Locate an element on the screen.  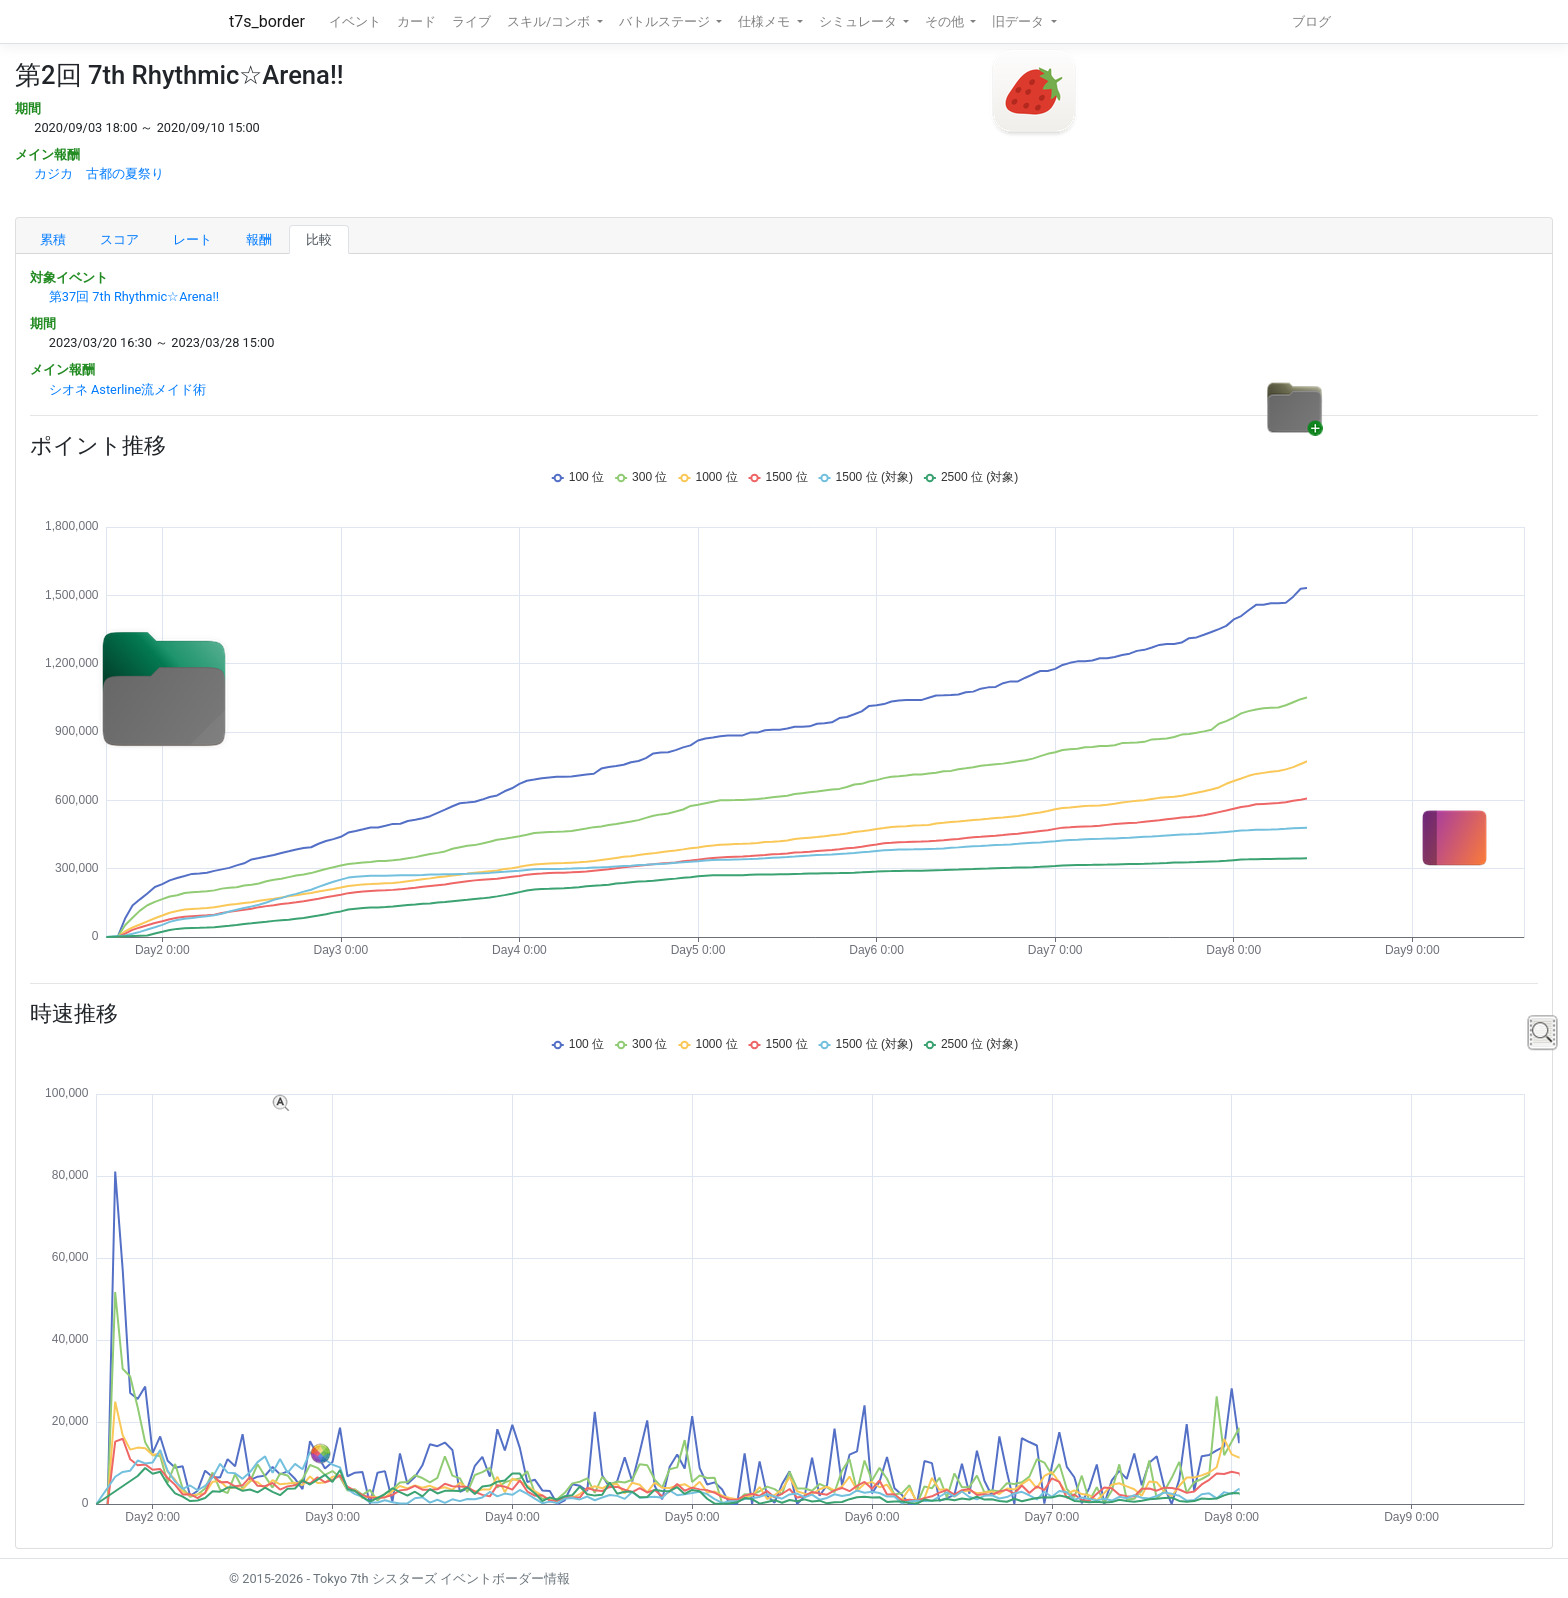
open system log viewer is located at coordinates (1542, 1032).